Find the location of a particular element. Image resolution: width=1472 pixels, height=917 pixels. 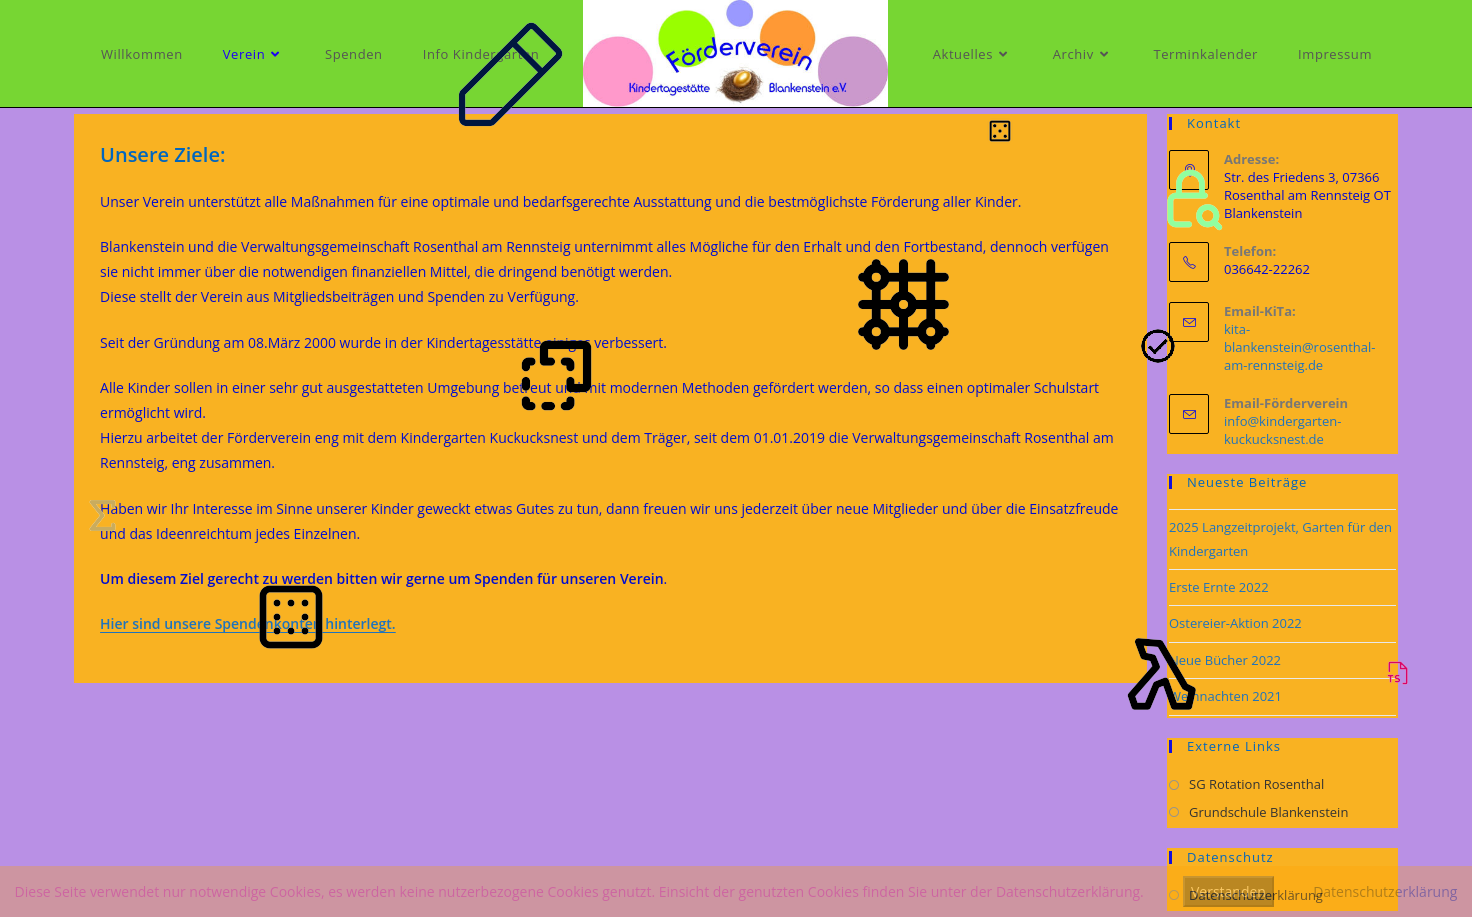

calculate sum or total is located at coordinates (102, 515).